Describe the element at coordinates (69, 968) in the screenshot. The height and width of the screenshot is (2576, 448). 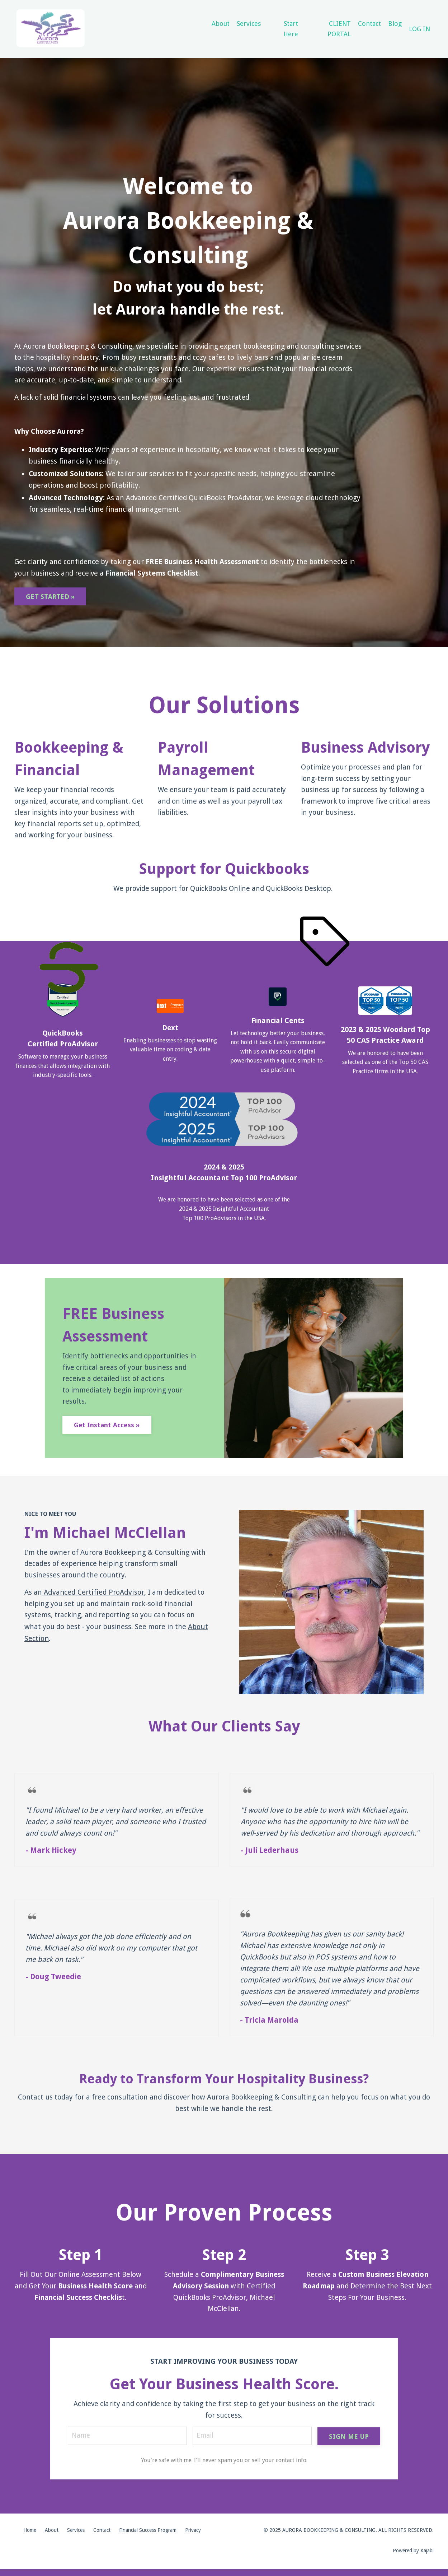
I see `apply strikethrough formatting to selected text` at that location.